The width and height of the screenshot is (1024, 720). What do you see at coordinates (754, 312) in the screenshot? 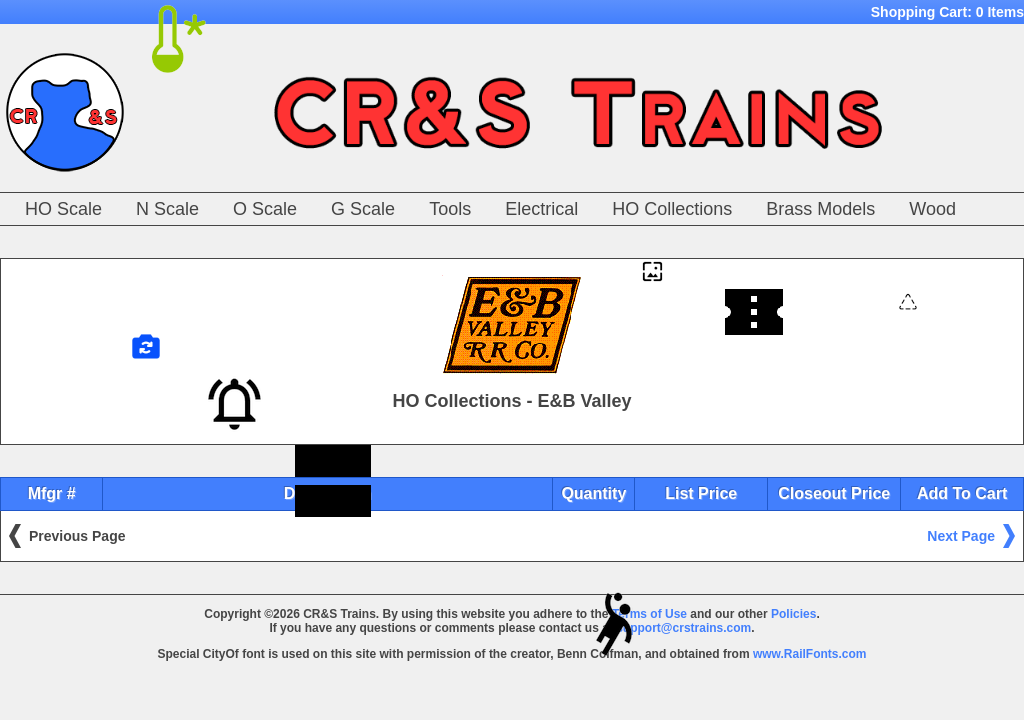
I see `view your tickets or passes` at bounding box center [754, 312].